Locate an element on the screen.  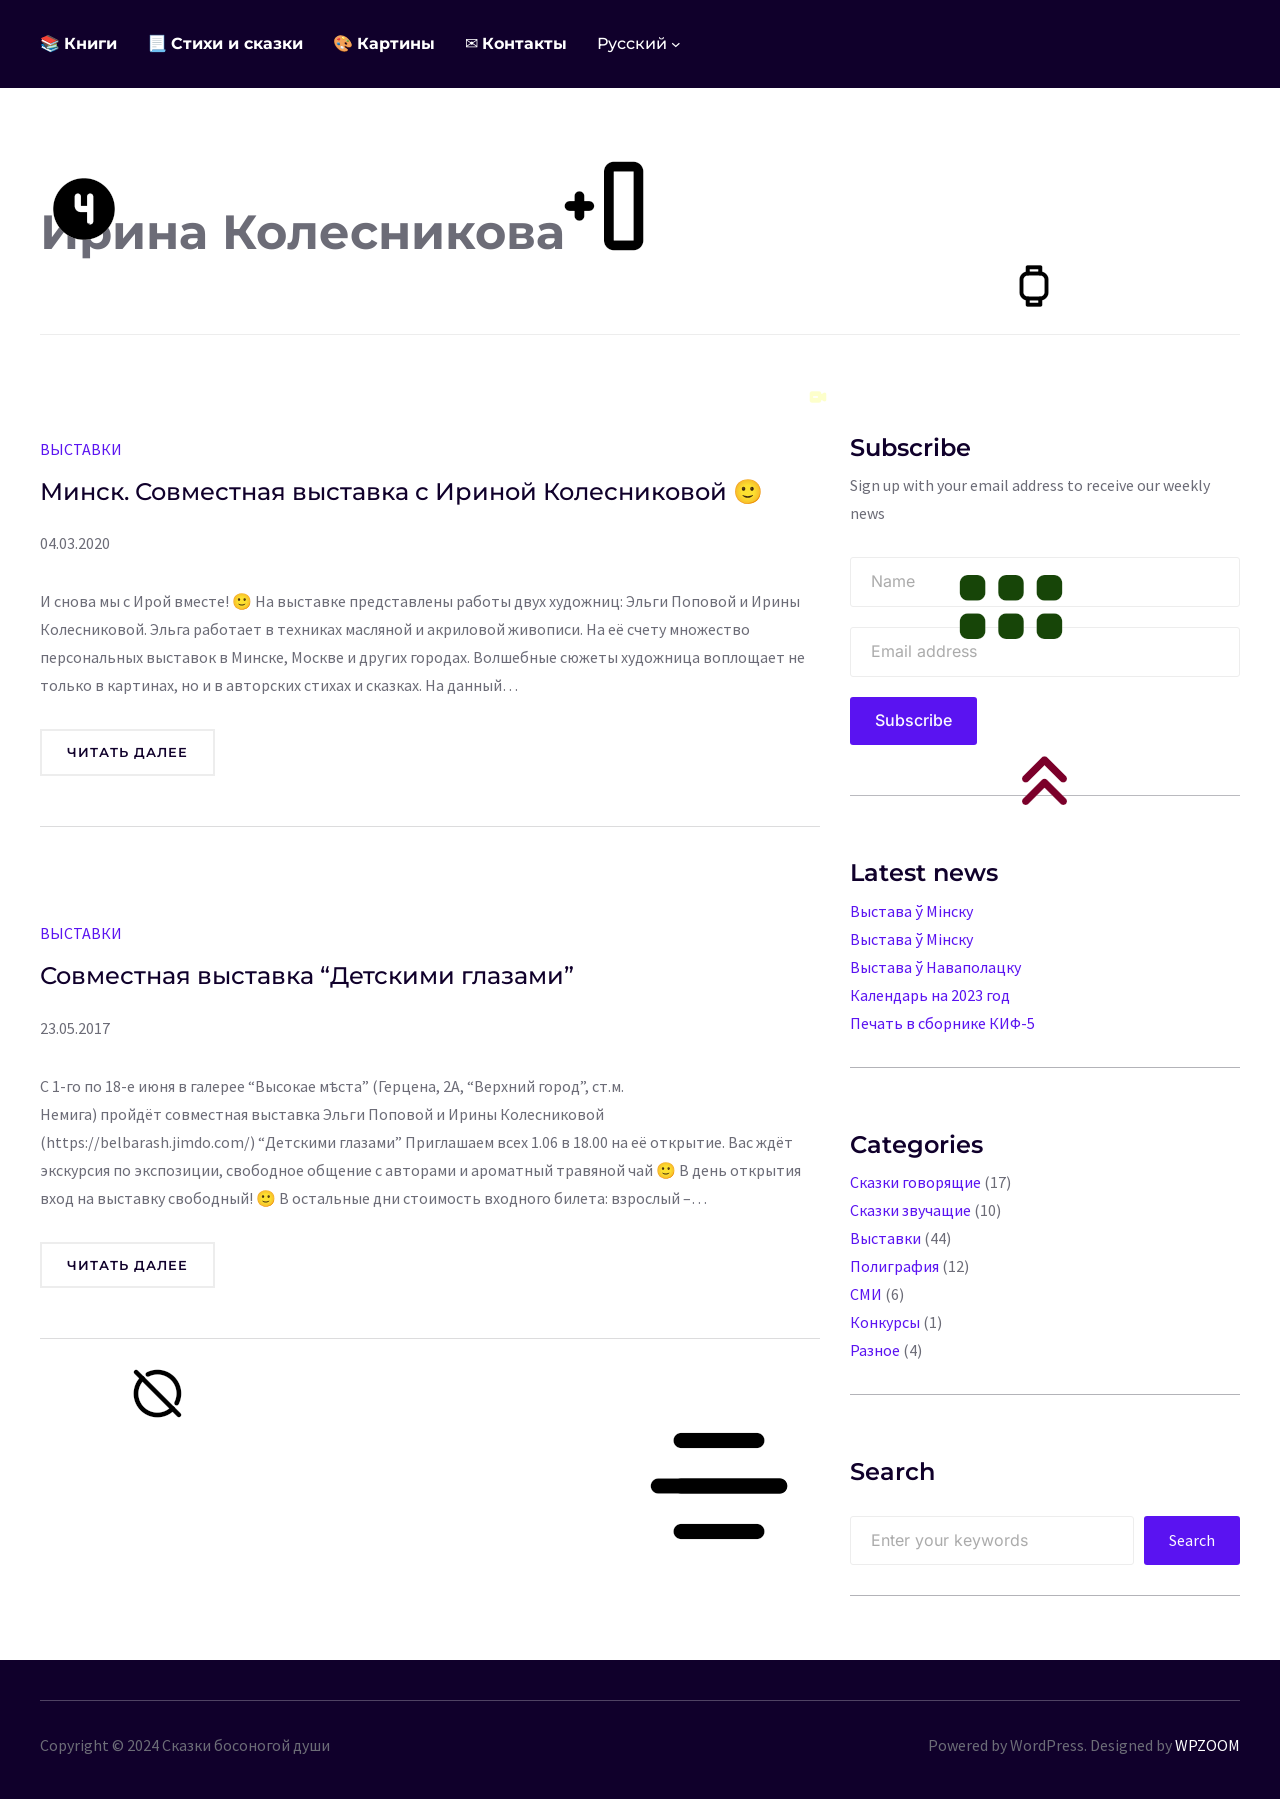
remove video from playlist or queue is located at coordinates (818, 397).